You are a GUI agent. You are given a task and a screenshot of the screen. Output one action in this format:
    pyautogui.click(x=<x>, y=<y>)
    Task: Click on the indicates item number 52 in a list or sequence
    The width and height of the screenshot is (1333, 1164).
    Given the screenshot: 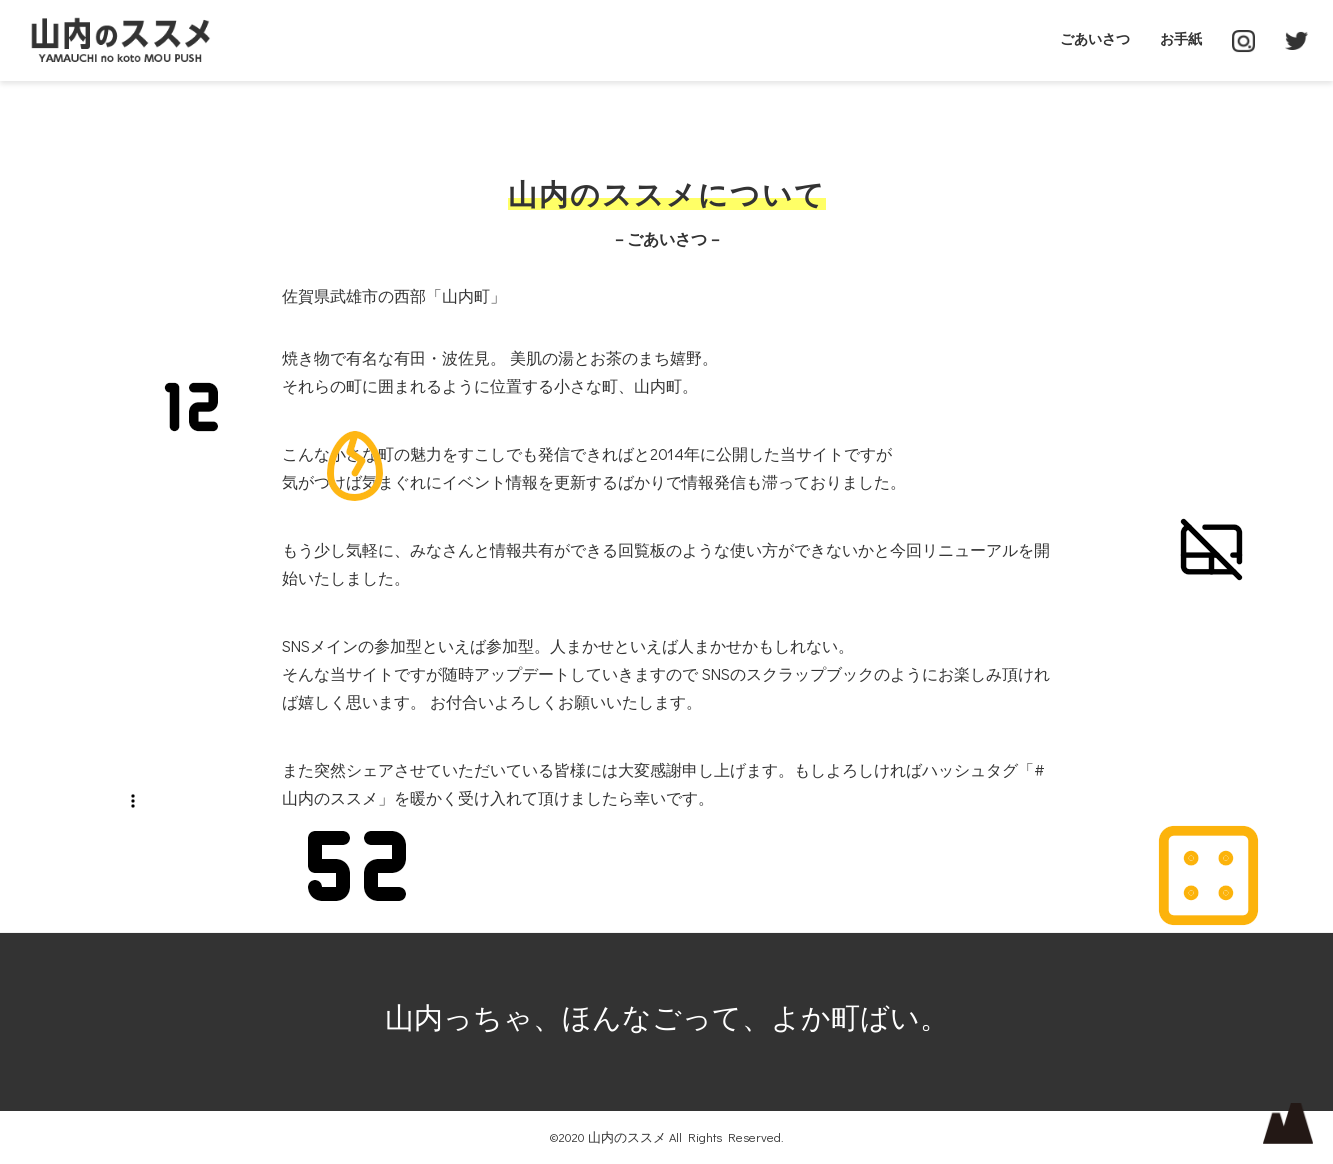 What is the action you would take?
    pyautogui.click(x=357, y=866)
    